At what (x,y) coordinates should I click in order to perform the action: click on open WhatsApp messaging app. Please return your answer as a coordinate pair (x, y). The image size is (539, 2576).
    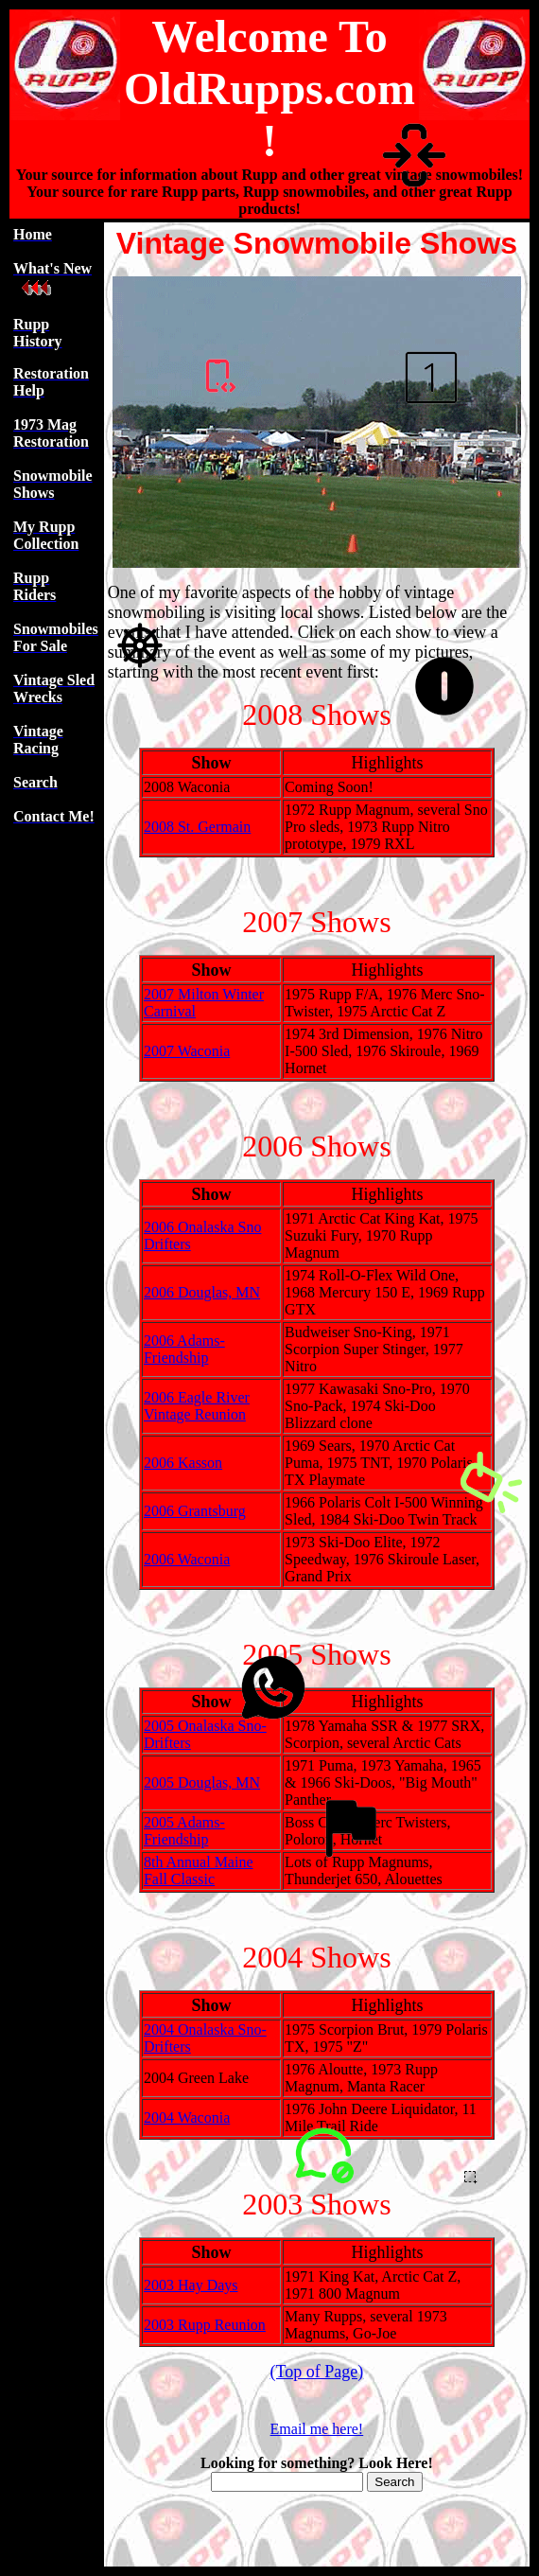
    Looking at the image, I should click on (273, 1687).